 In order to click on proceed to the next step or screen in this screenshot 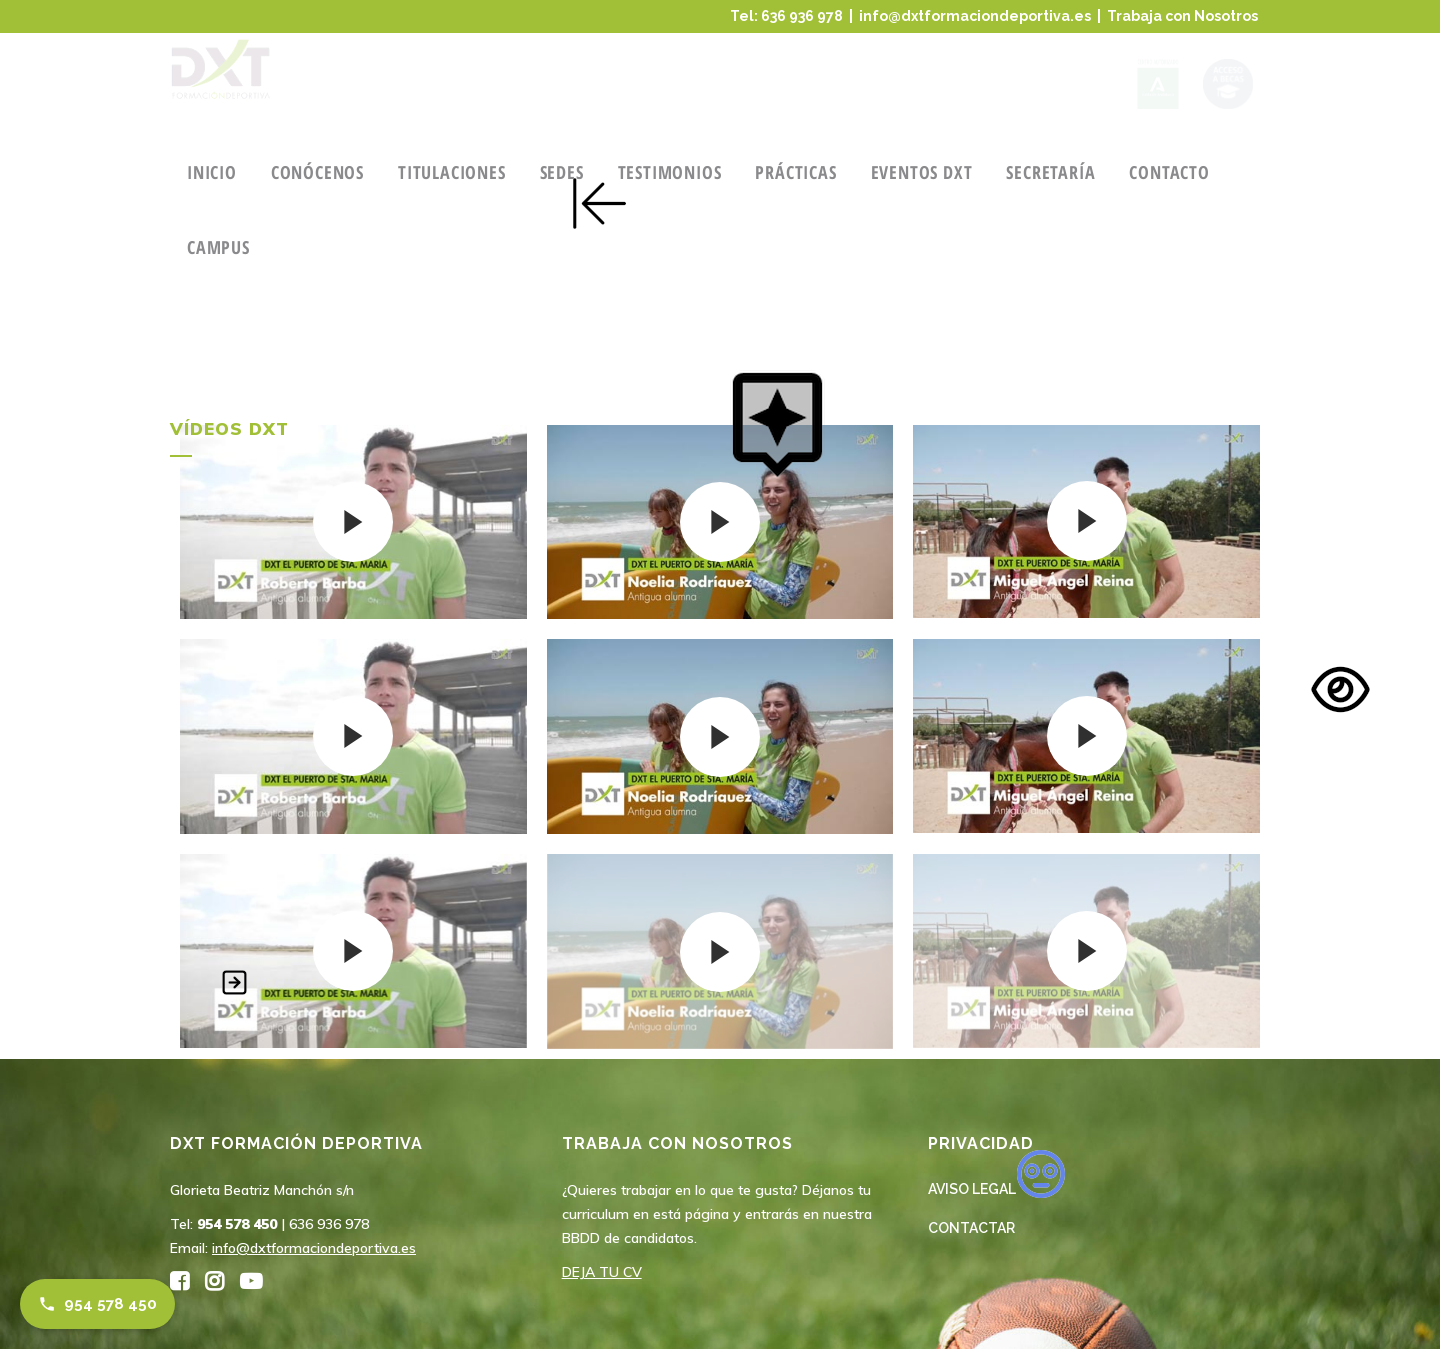, I will do `click(234, 982)`.